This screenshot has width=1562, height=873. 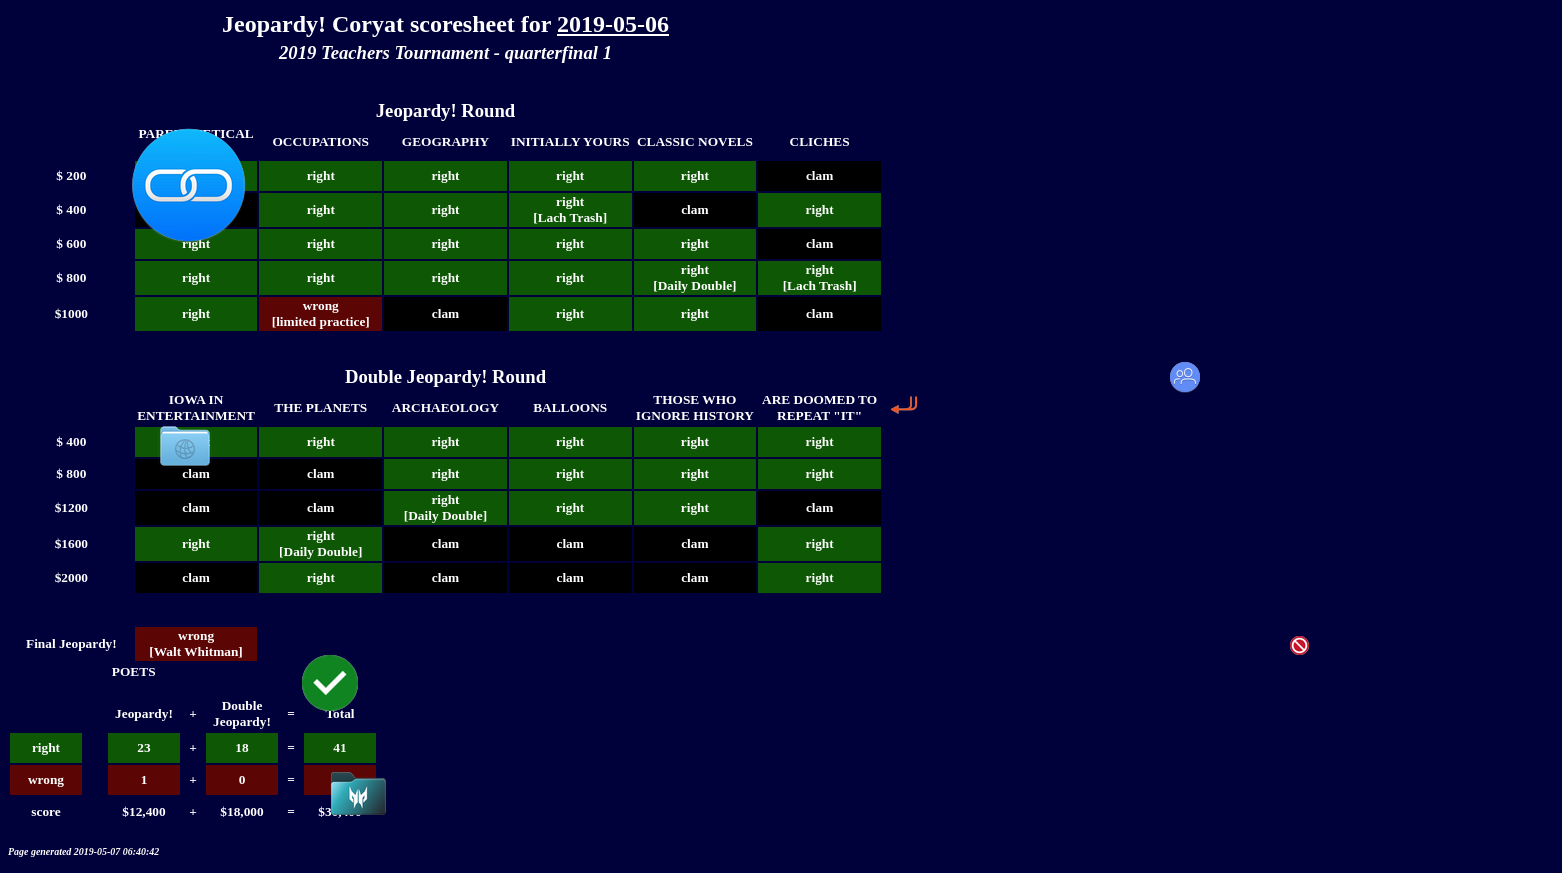 I want to click on confirm or accept an action, so click(x=330, y=683).